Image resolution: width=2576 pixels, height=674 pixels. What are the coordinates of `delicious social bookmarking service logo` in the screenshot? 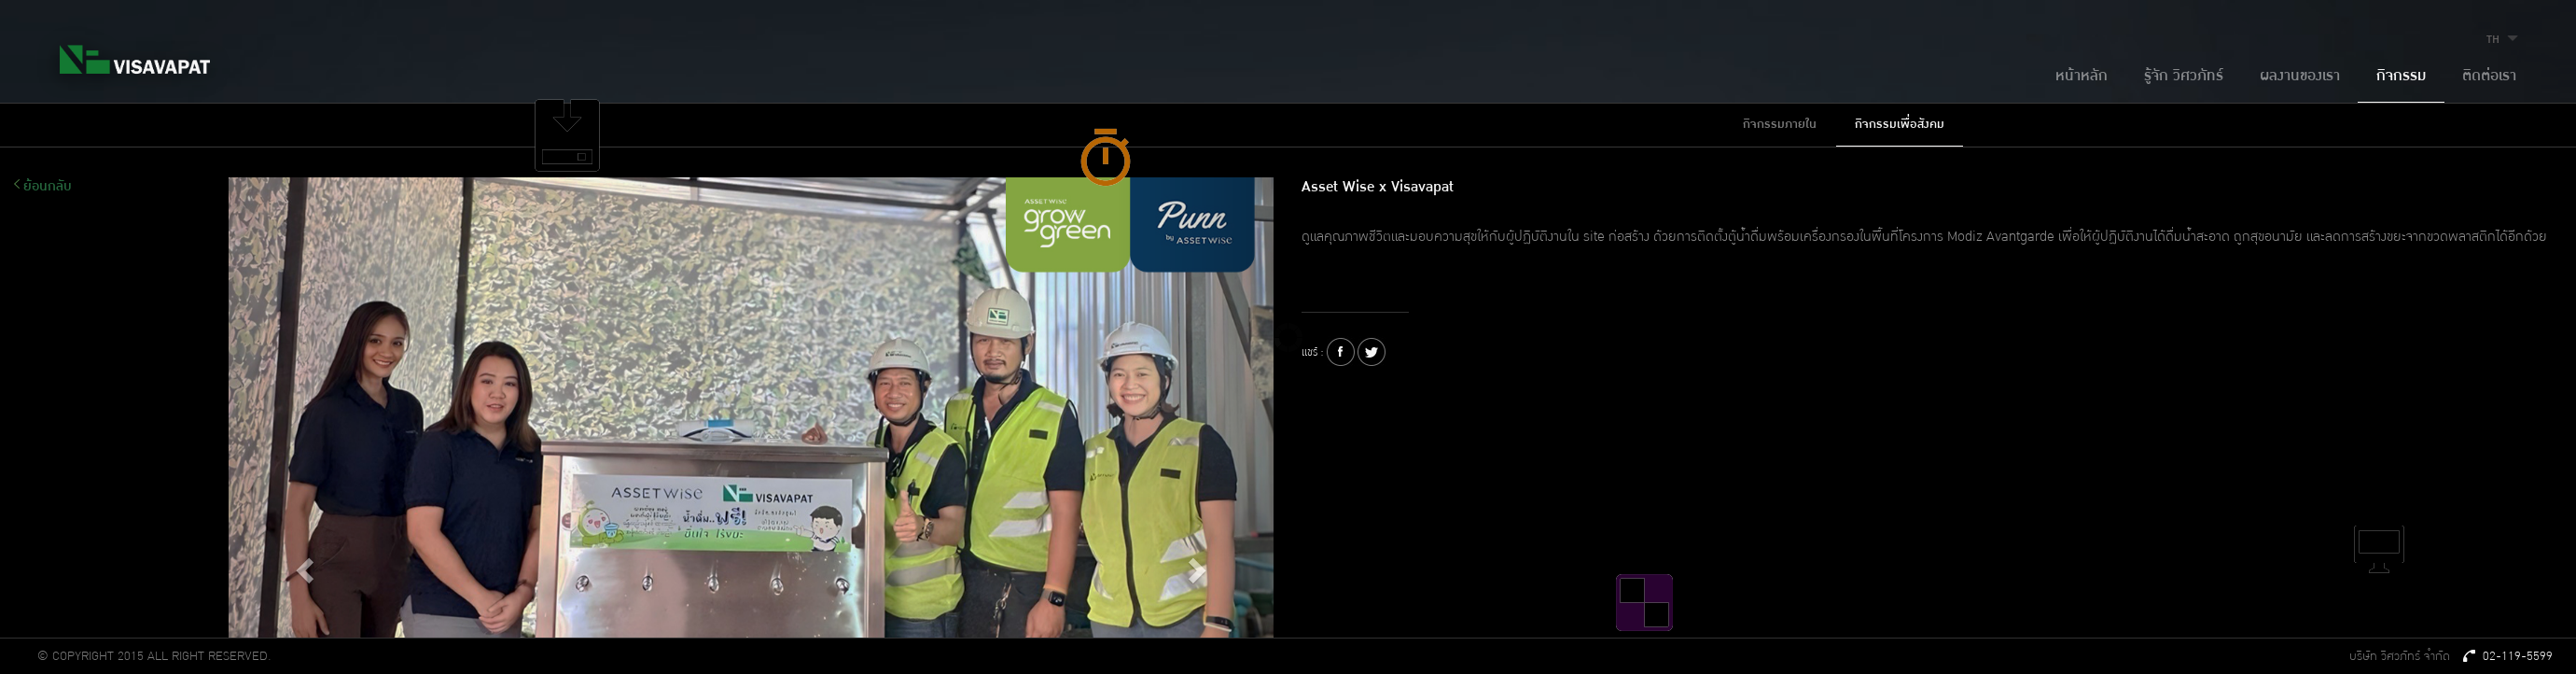 It's located at (1644, 602).